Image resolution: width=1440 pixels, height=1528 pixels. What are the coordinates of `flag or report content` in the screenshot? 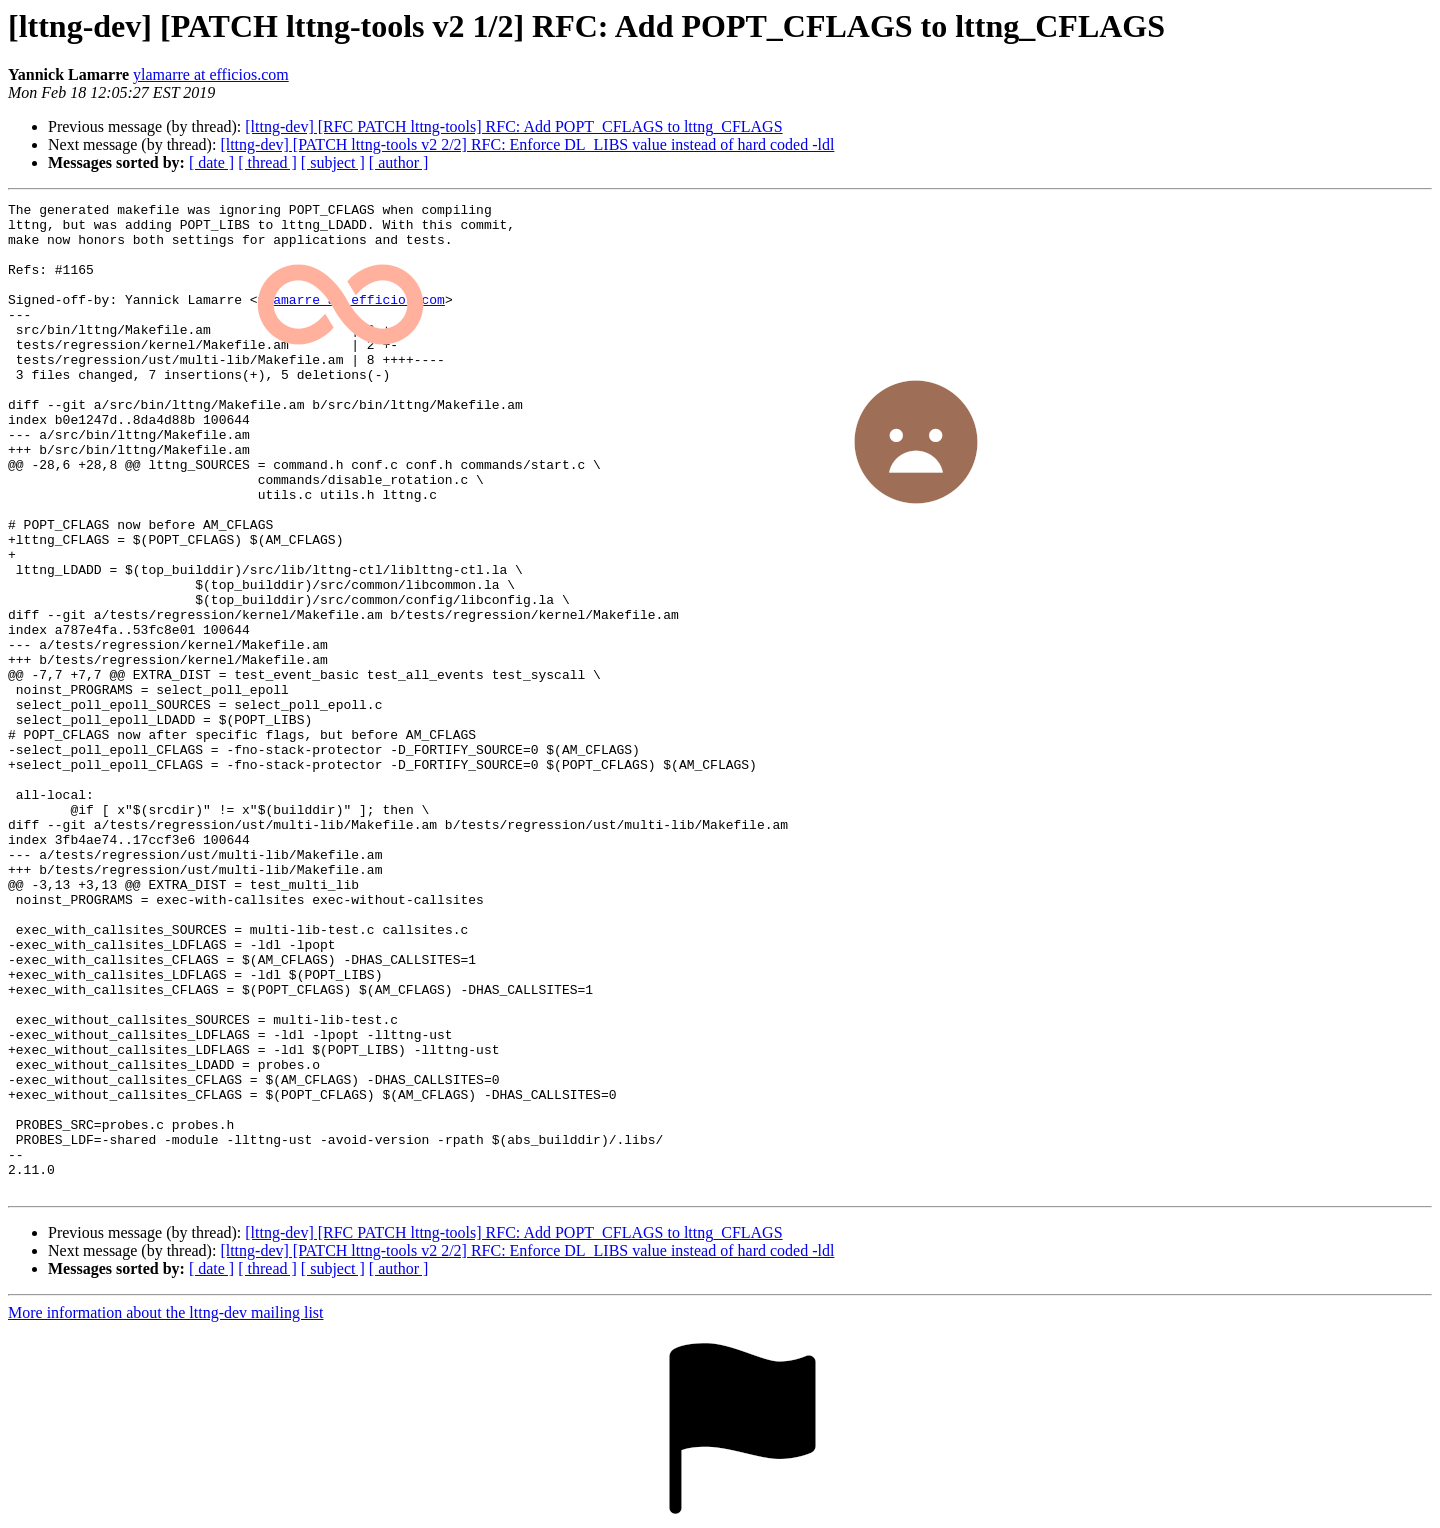 It's located at (742, 1428).